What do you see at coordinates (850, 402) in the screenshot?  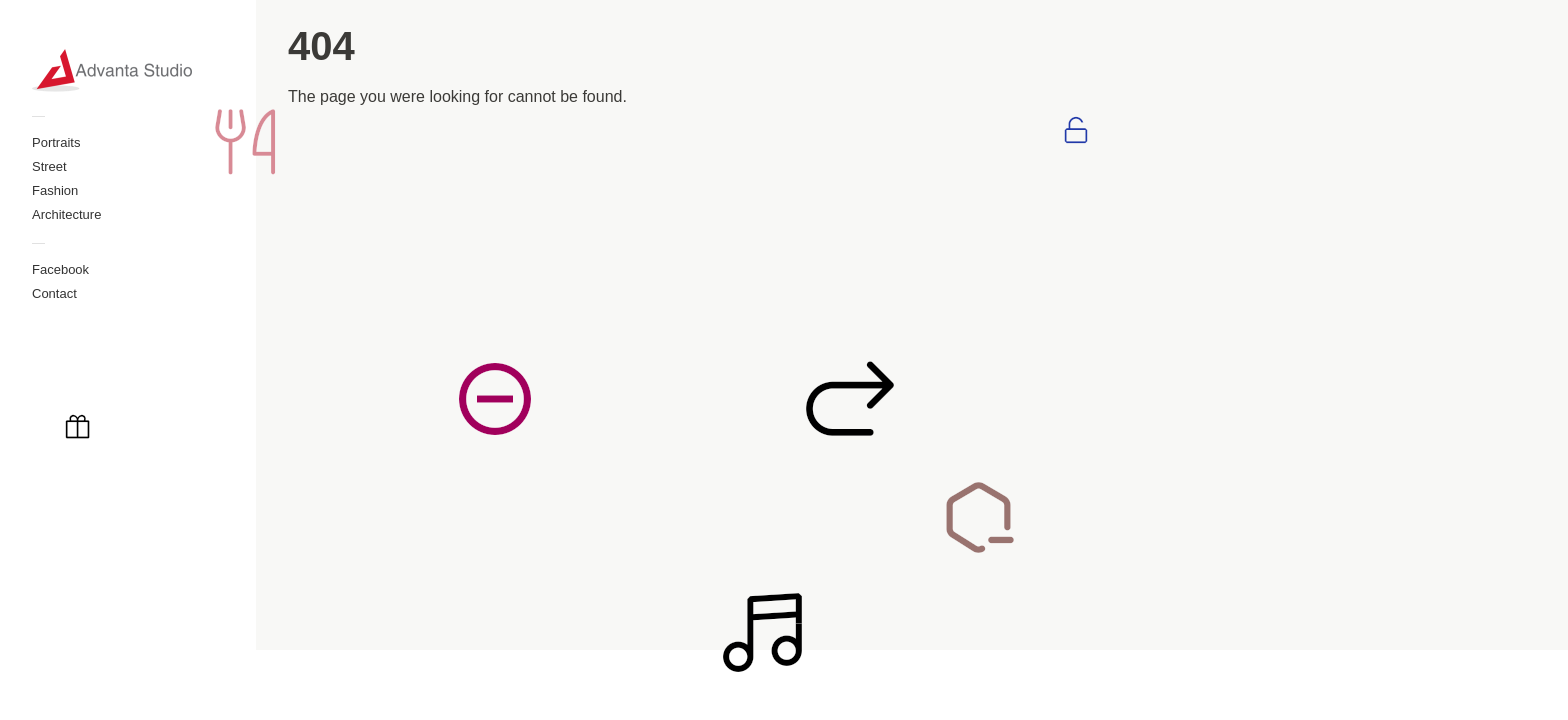 I see `redo last action` at bounding box center [850, 402].